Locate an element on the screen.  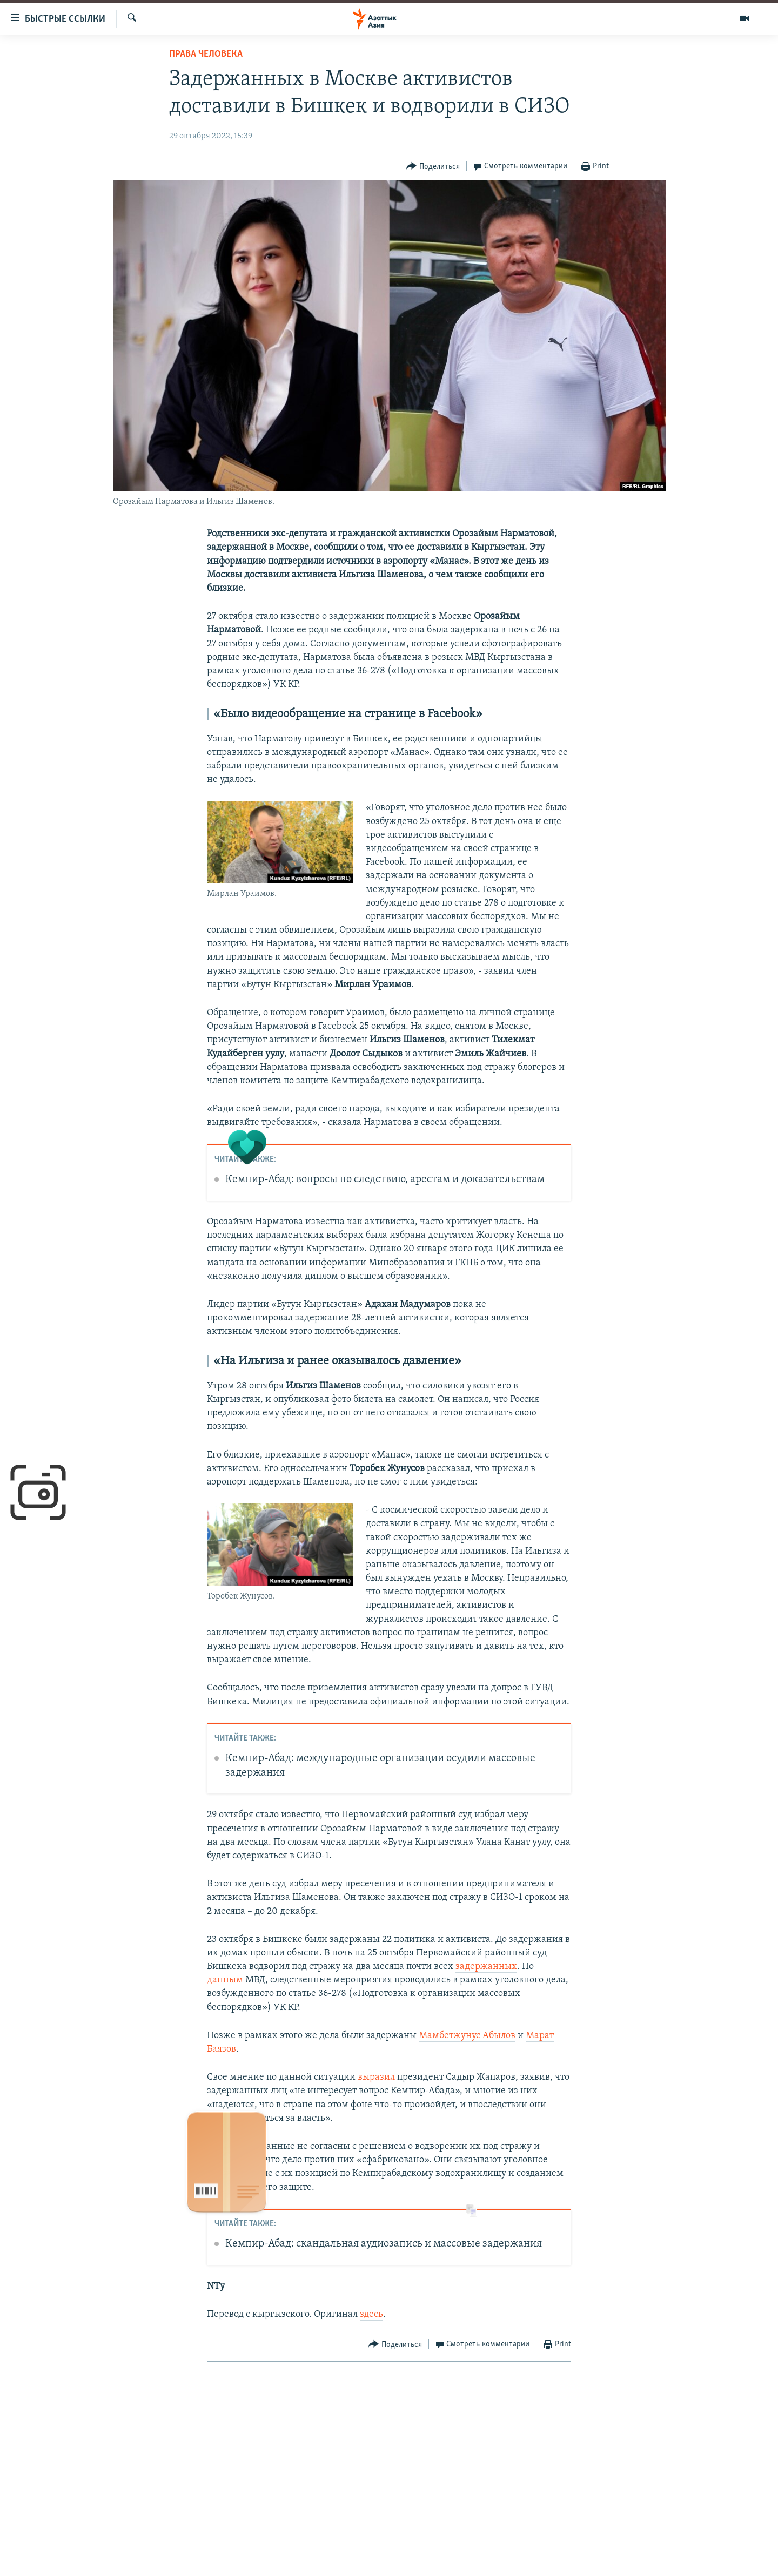
copy selected item to clipboard is located at coordinates (472, 2210).